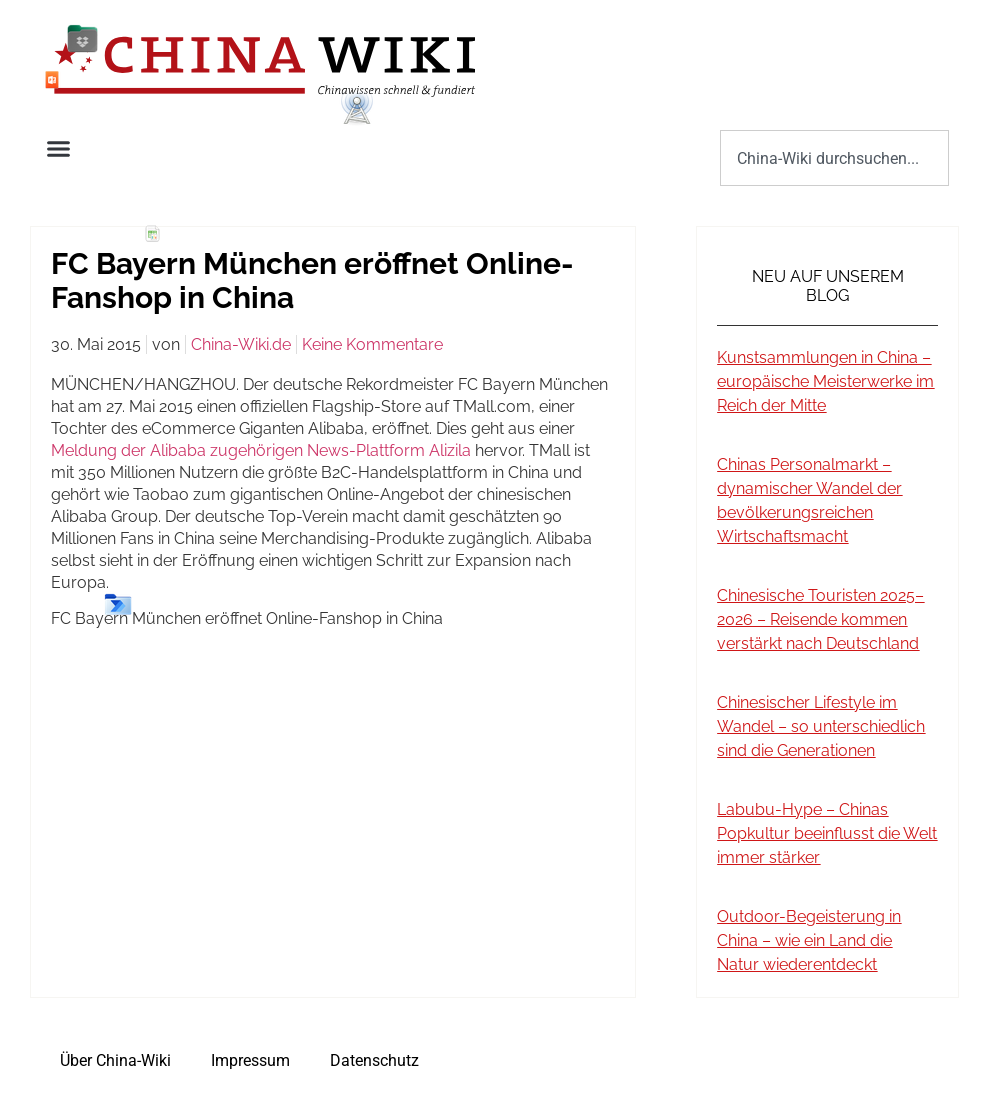 The width and height of the screenshot is (989, 1094). I want to click on open a spreadsheet file, so click(152, 233).